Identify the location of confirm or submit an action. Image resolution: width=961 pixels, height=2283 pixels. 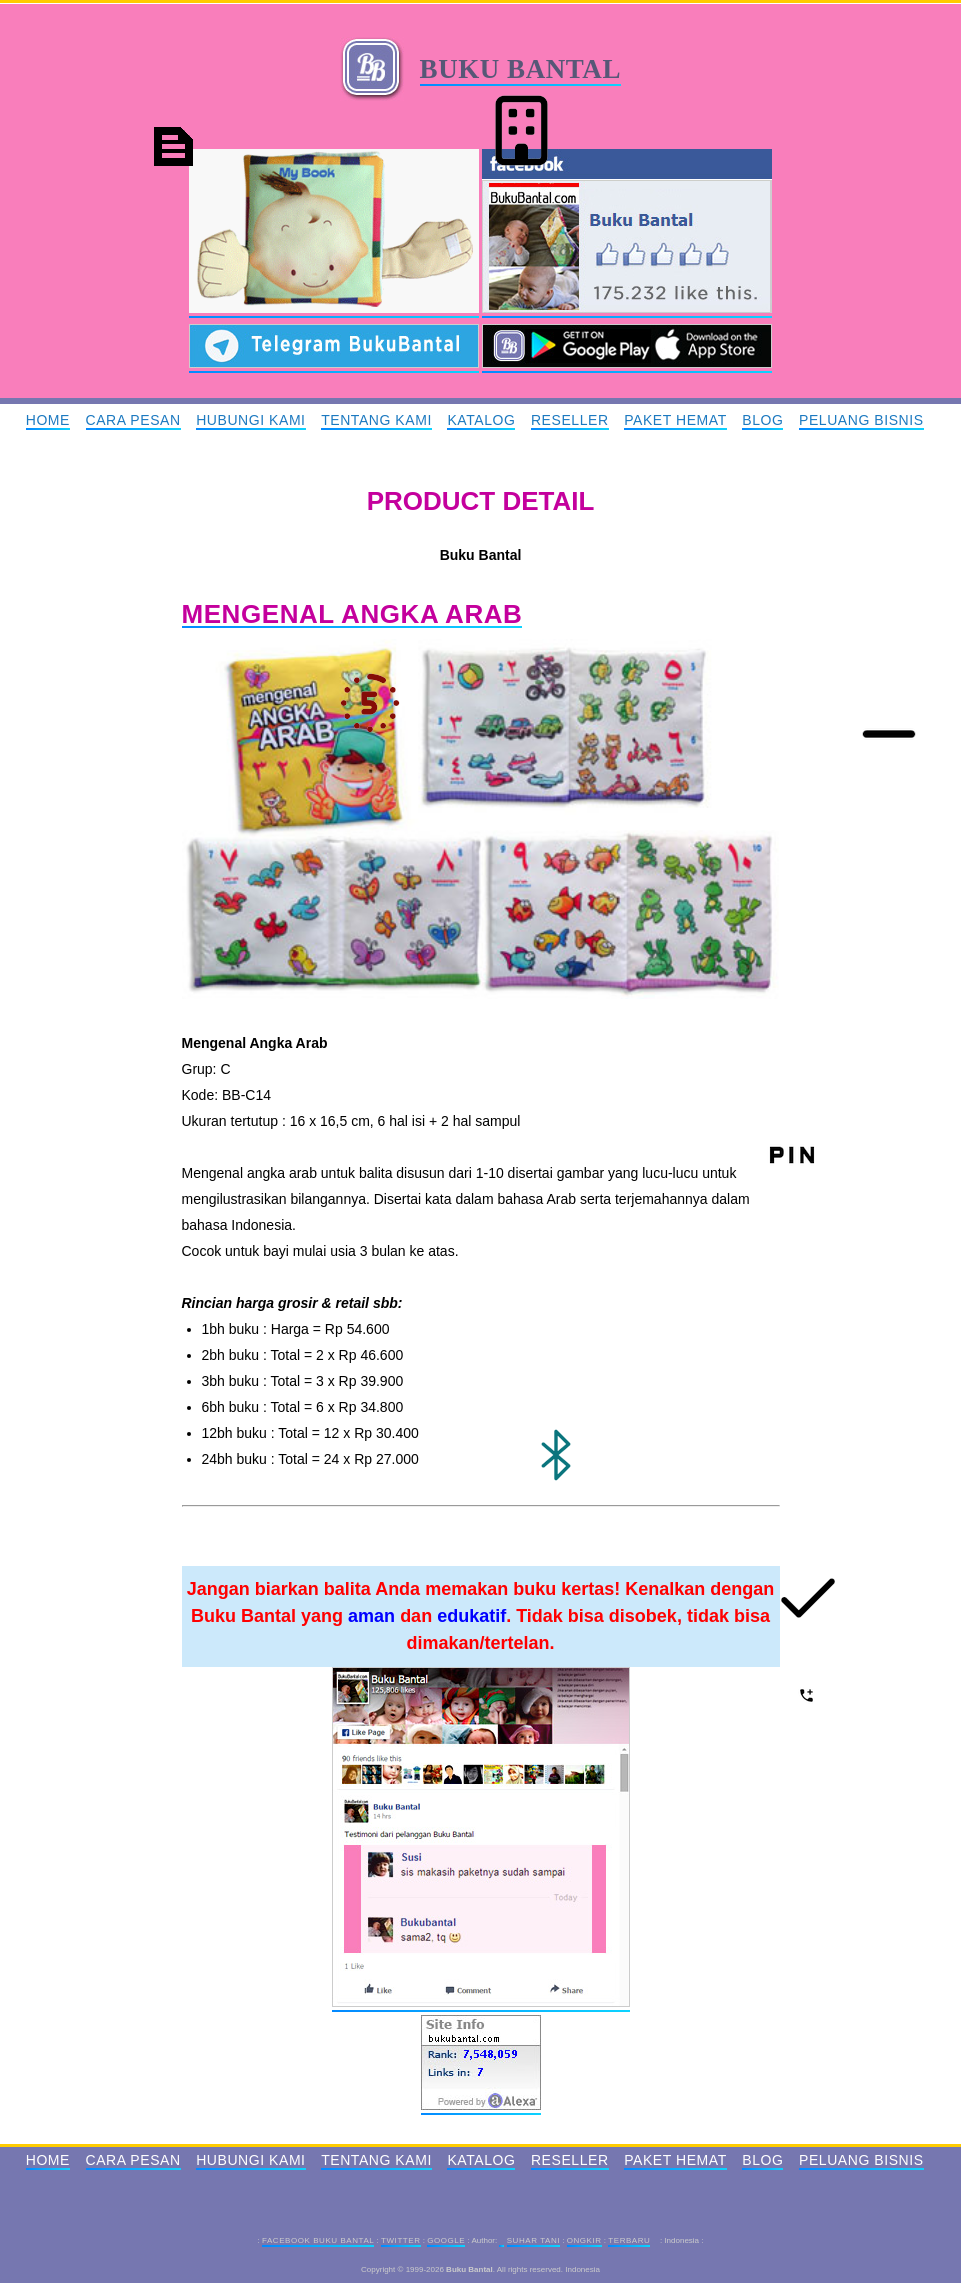
(807, 1596).